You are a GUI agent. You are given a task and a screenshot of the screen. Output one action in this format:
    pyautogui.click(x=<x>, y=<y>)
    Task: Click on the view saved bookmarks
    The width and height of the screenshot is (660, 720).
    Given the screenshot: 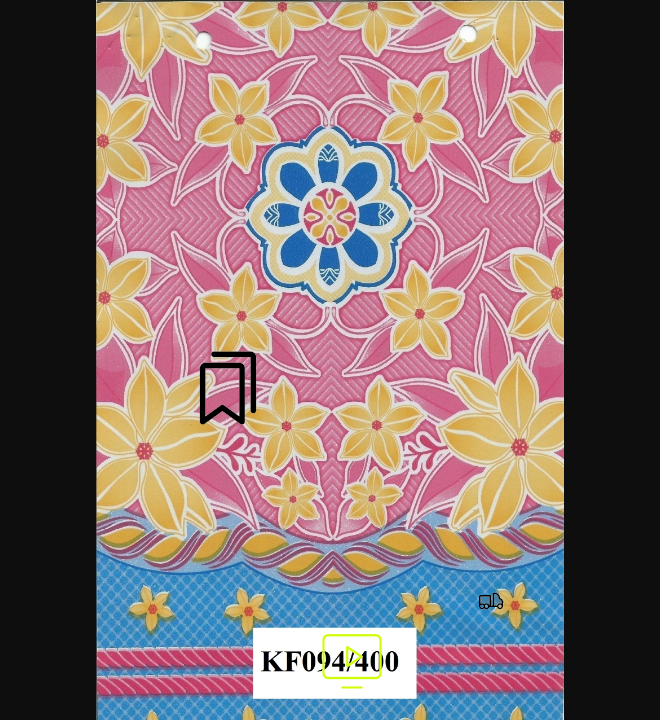 What is the action you would take?
    pyautogui.click(x=228, y=388)
    